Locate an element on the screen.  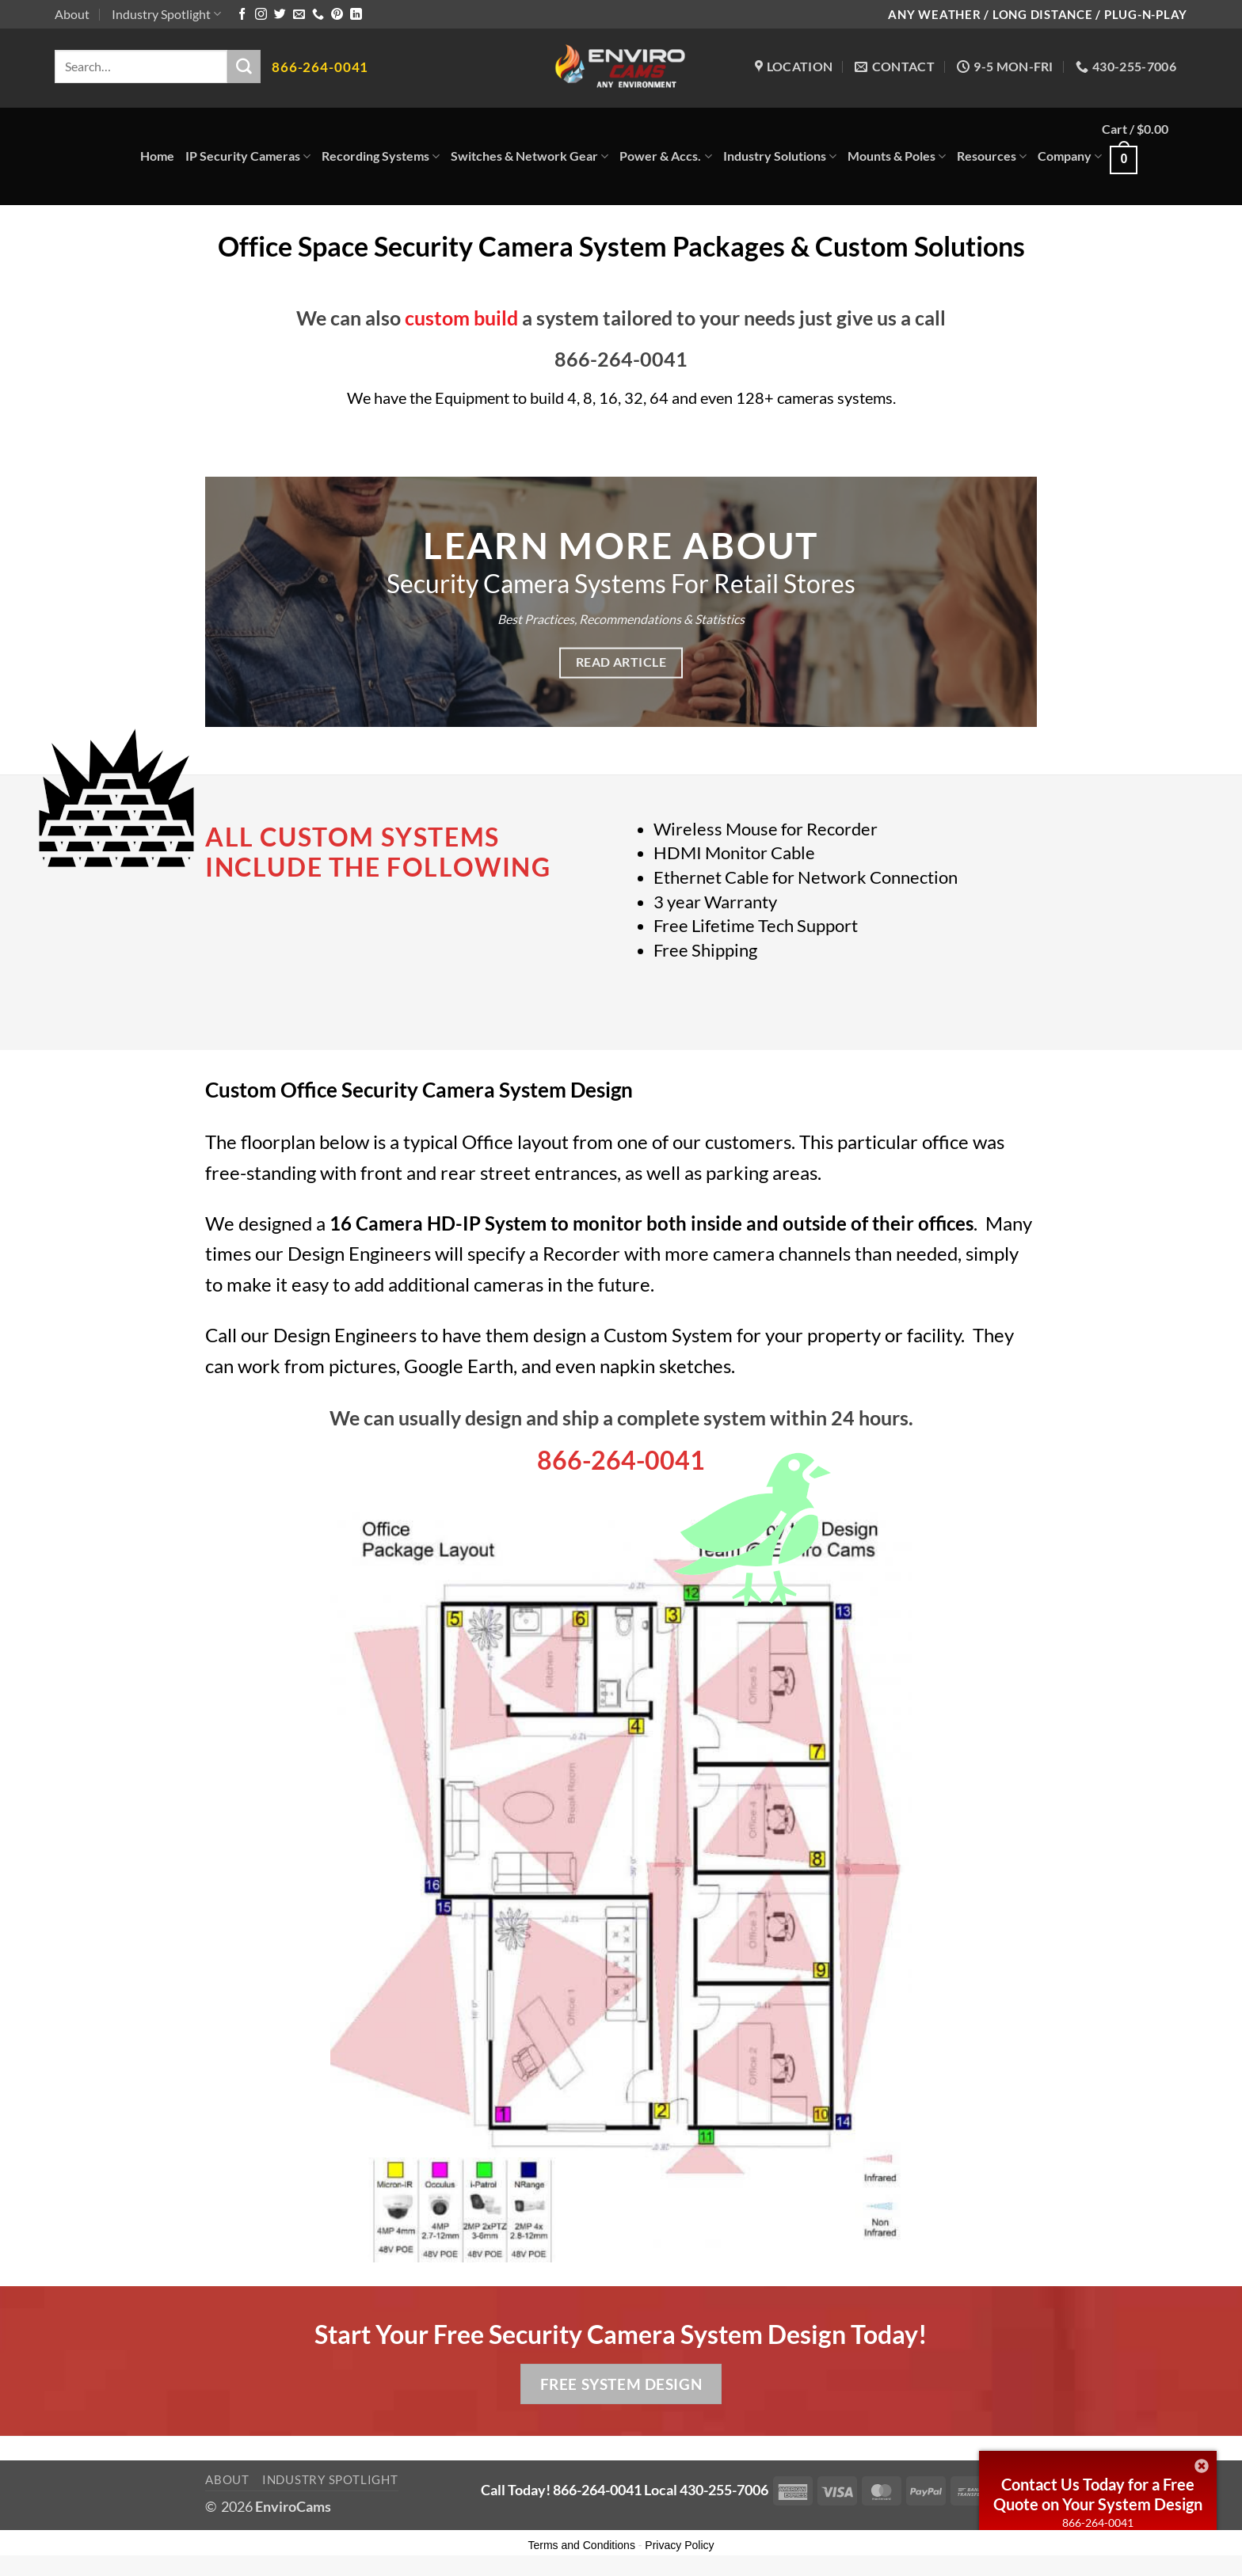
view your in-game currency or gold balance is located at coordinates (116, 792).